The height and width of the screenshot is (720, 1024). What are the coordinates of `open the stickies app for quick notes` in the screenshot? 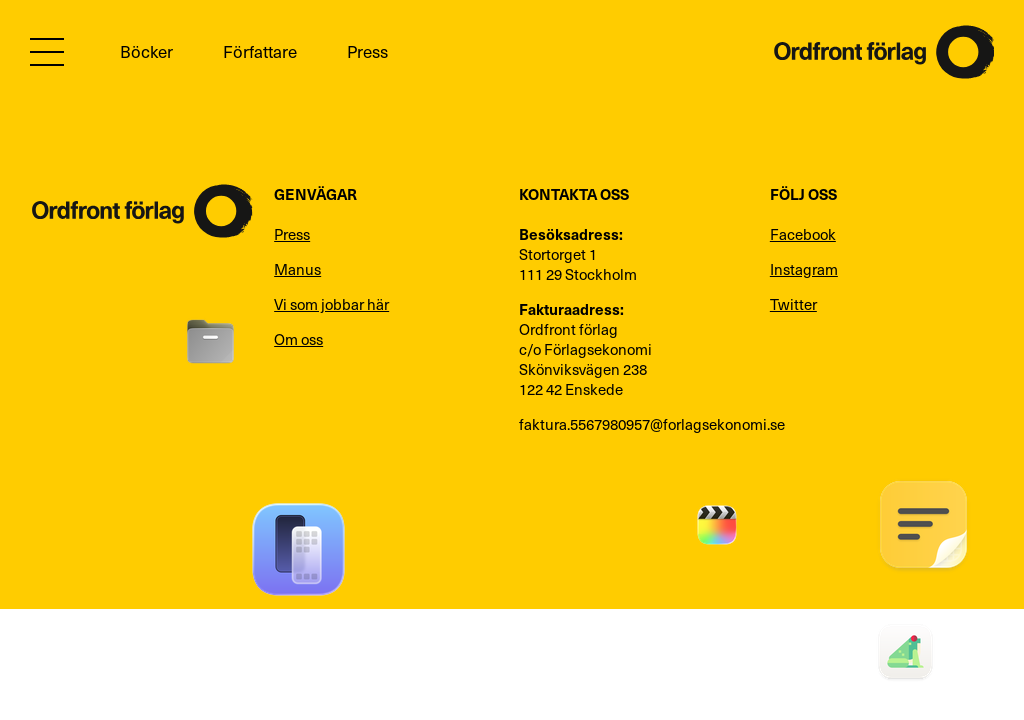 It's located at (923, 524).